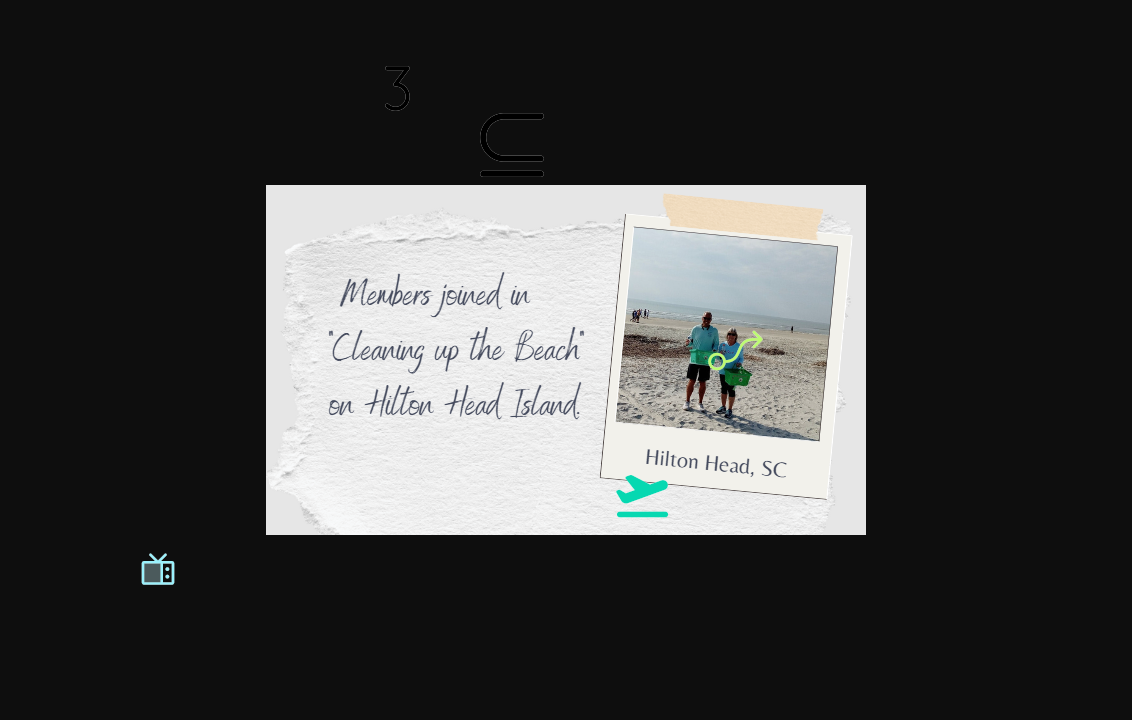 This screenshot has width=1132, height=720. Describe the element at coordinates (397, 88) in the screenshot. I see `indicates step three in a multi-step process` at that location.